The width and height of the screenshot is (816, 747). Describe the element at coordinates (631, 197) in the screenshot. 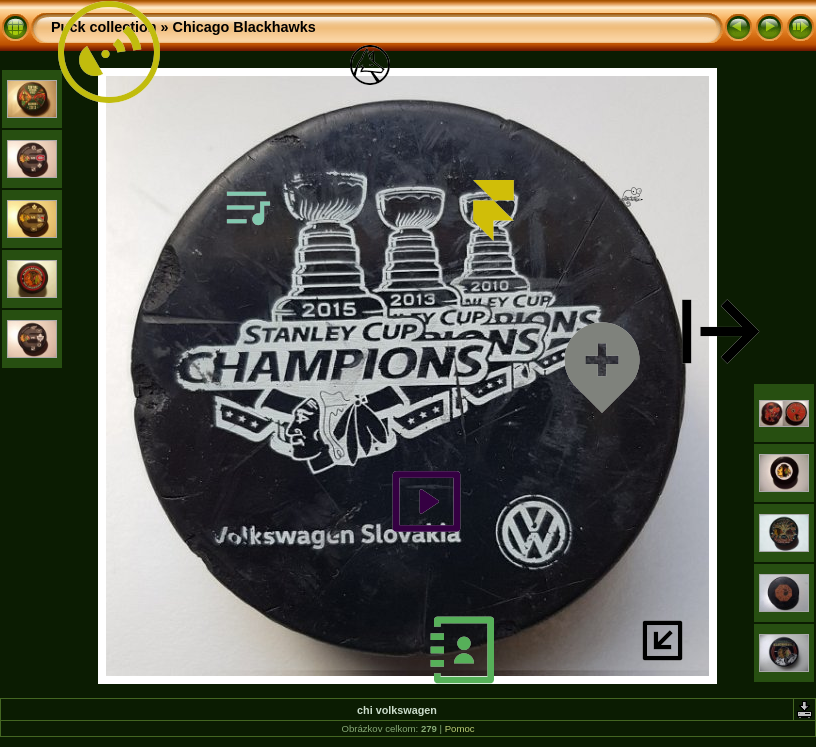

I see `open notepad++ text editor` at that location.